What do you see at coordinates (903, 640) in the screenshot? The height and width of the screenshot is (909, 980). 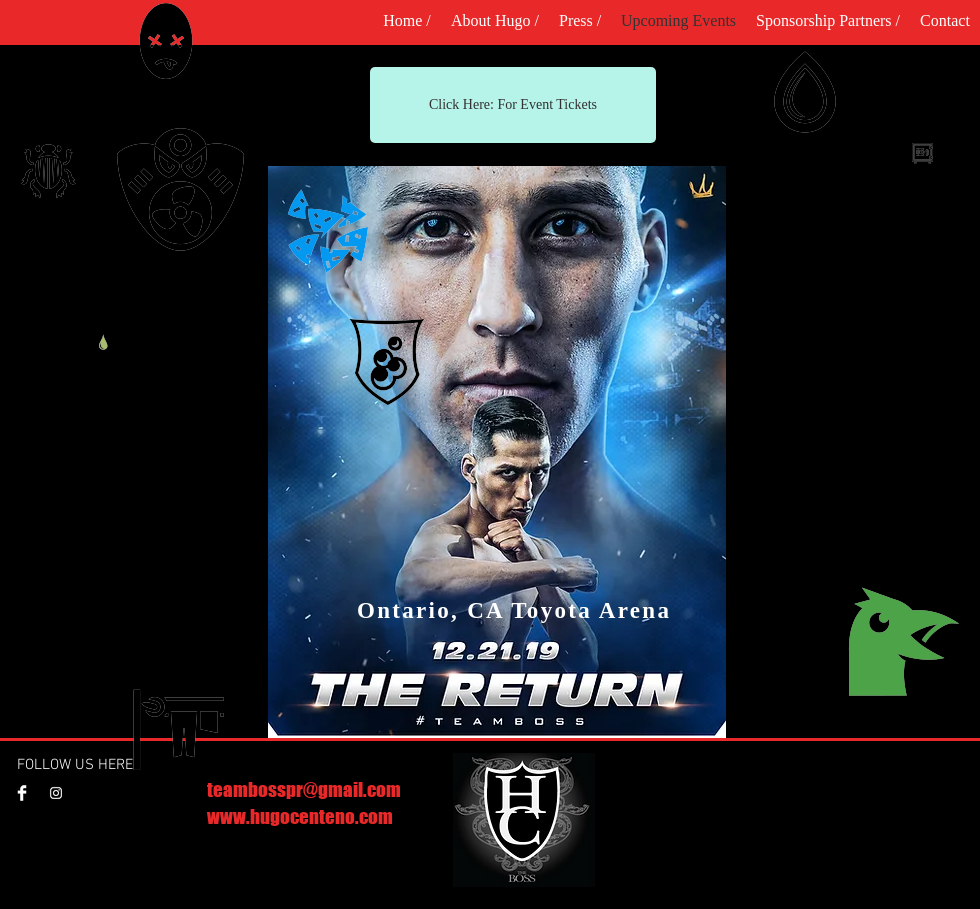 I see `share to twitter` at bounding box center [903, 640].